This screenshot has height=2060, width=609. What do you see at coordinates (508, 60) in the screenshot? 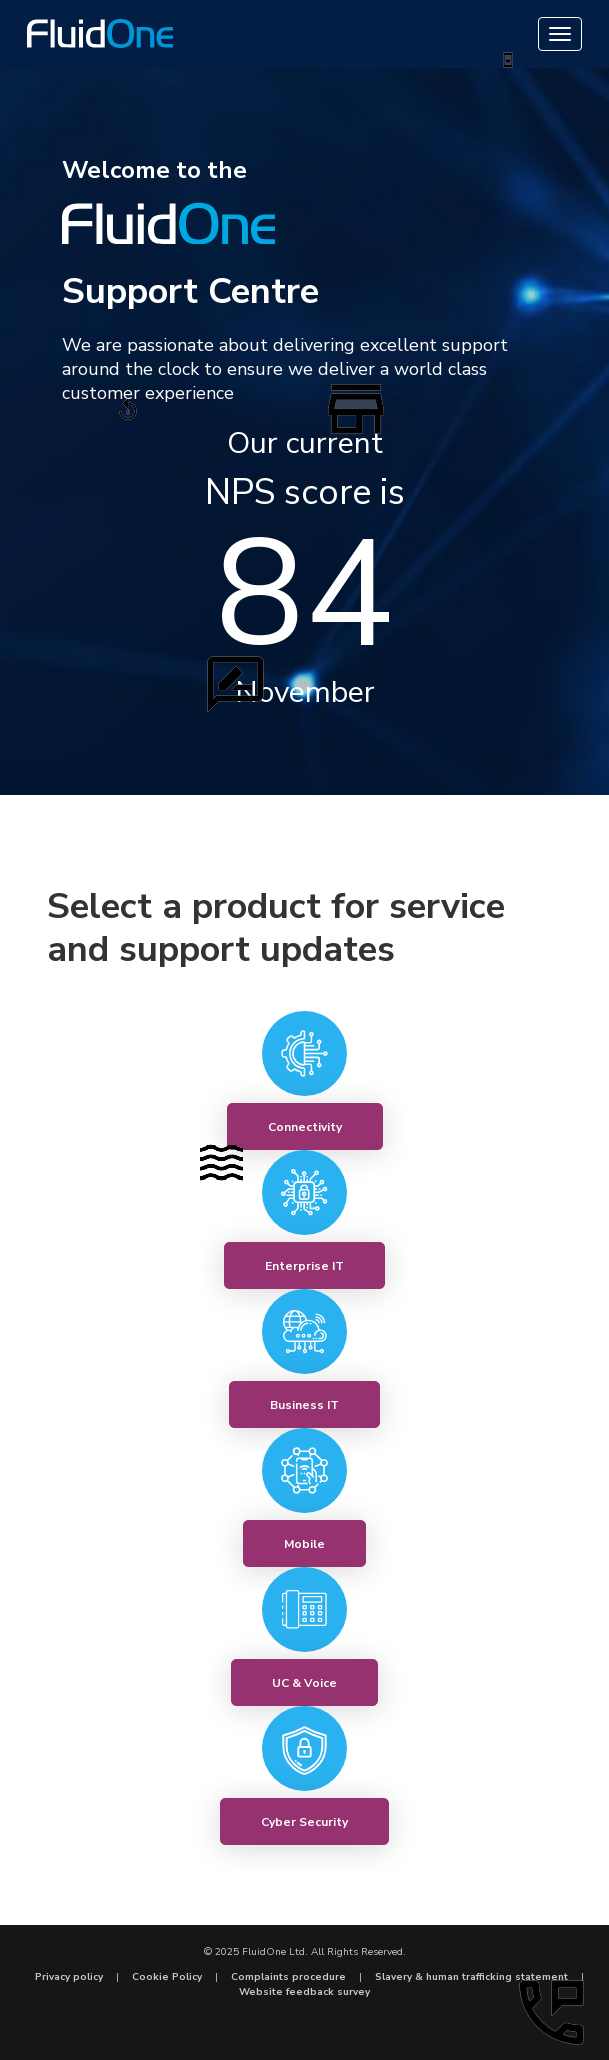
I see `lock screen orientation to portrait mode` at bounding box center [508, 60].